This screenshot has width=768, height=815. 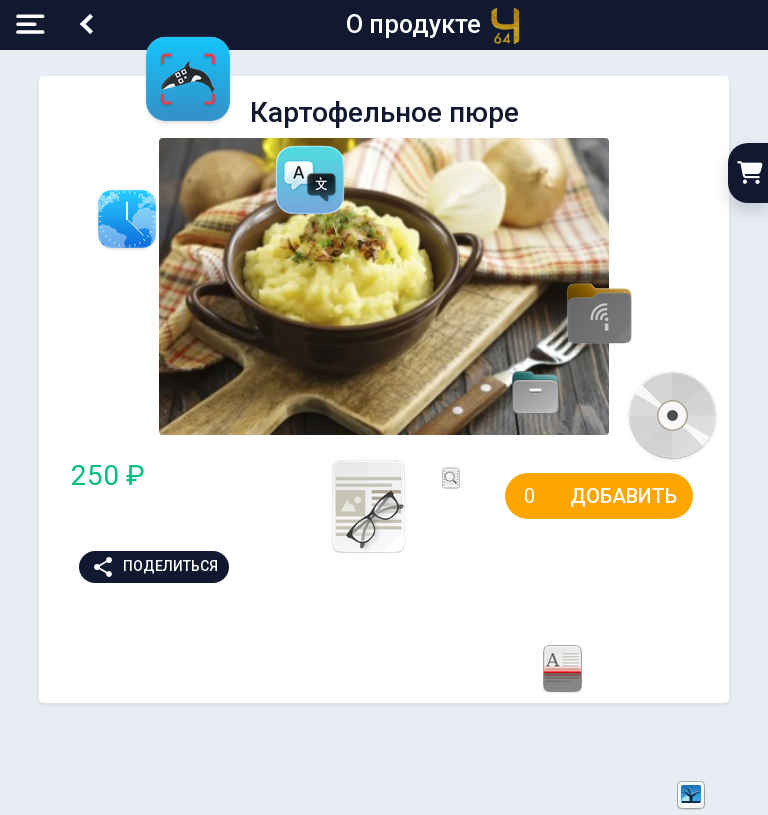 What do you see at coordinates (599, 313) in the screenshot?
I see `open insync cloud sync folder` at bounding box center [599, 313].